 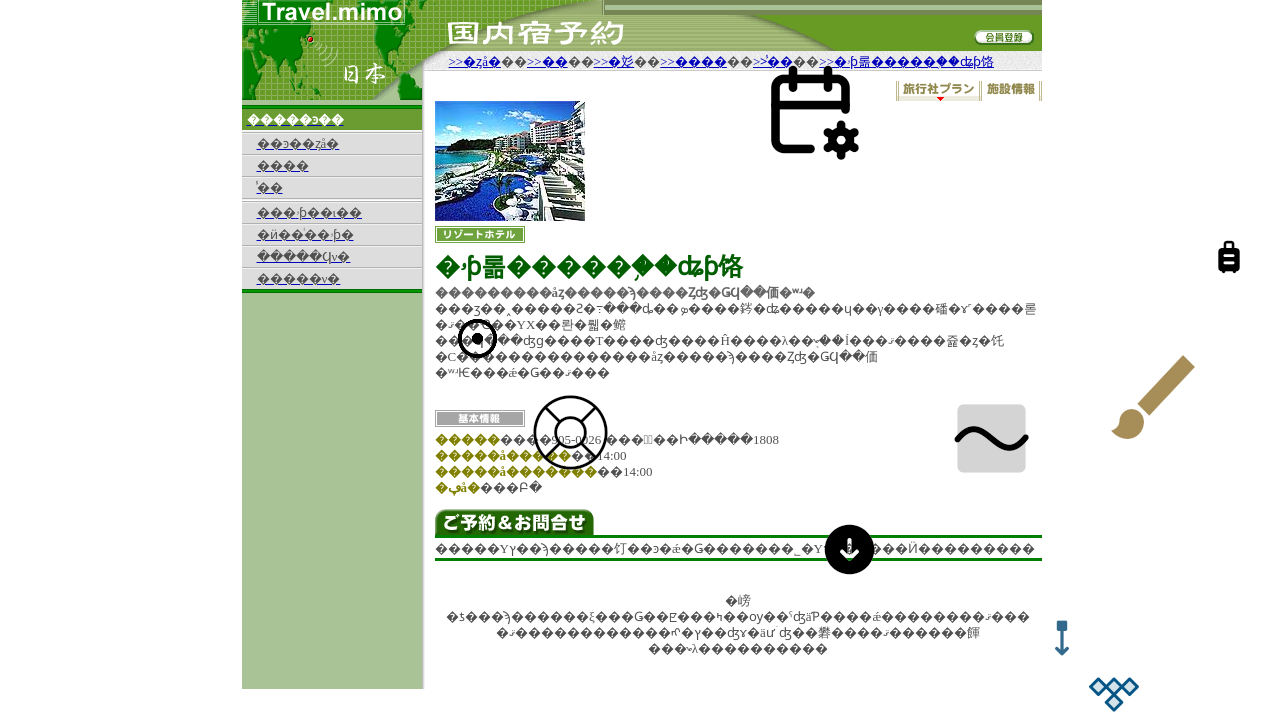 What do you see at coordinates (810, 109) in the screenshot?
I see `access calendar settings` at bounding box center [810, 109].